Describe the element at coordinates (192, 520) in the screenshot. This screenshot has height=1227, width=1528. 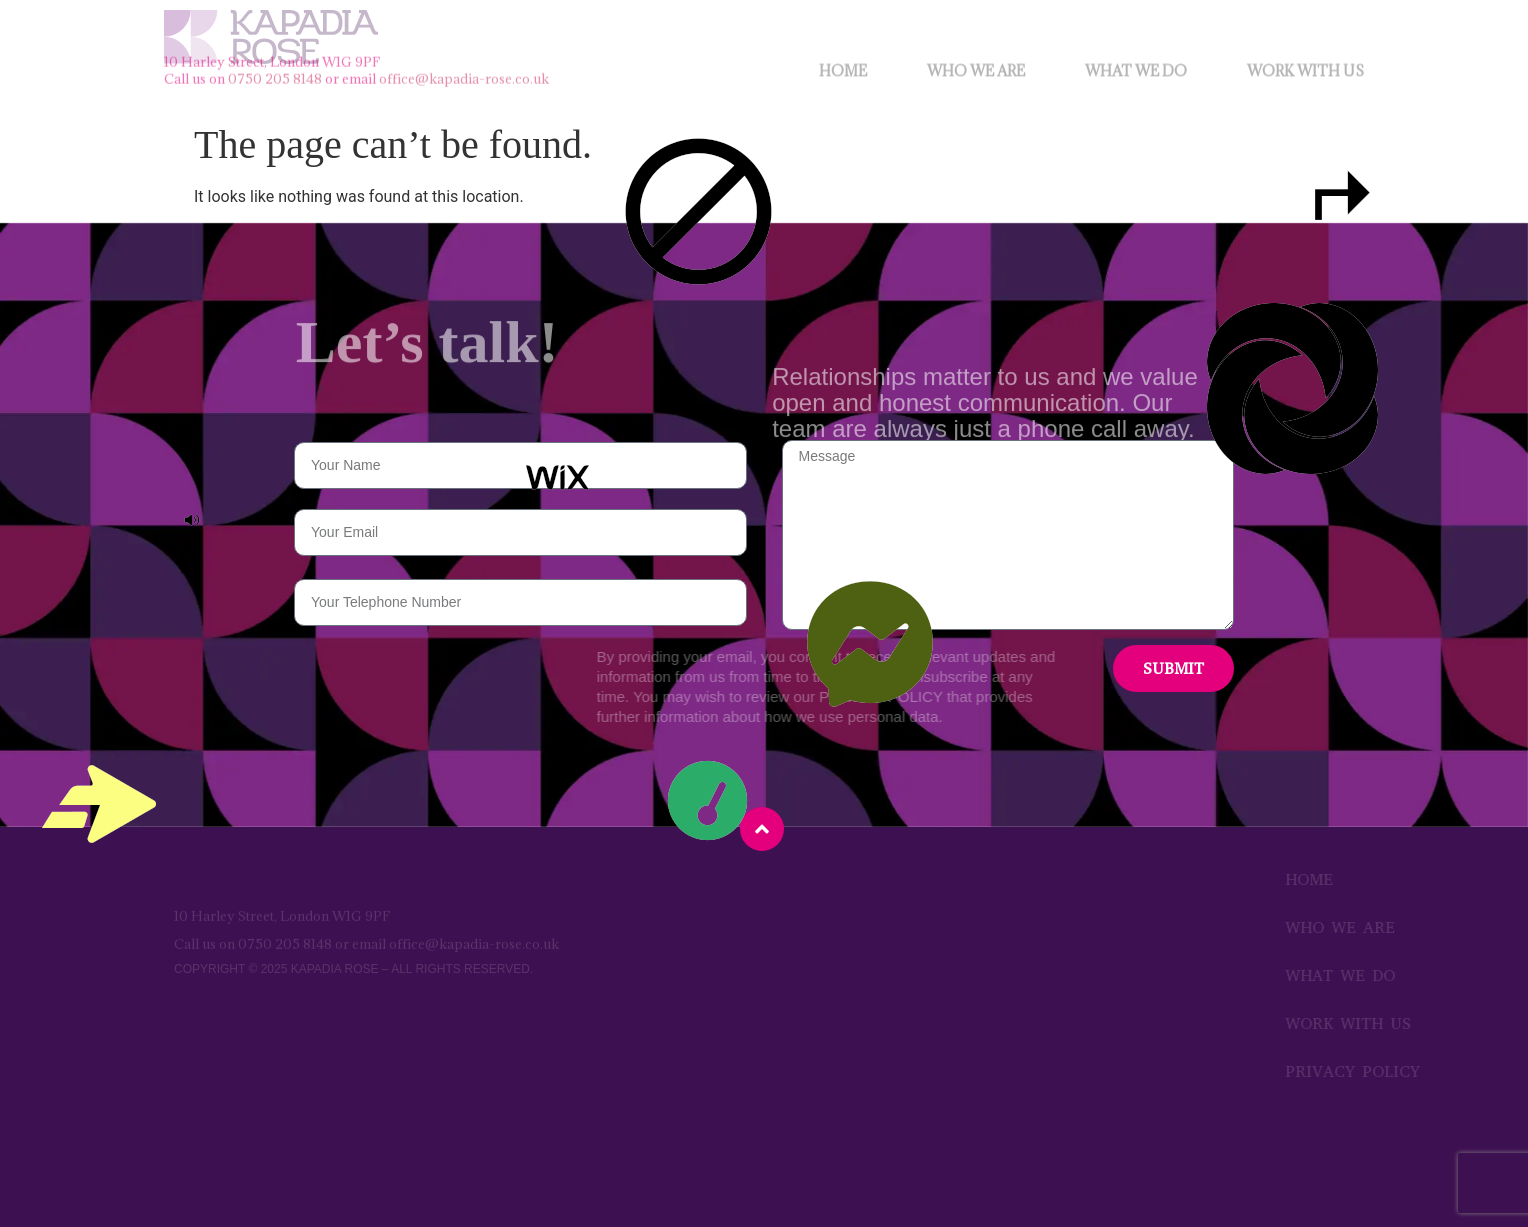
I see `increase or adjust volume level` at that location.